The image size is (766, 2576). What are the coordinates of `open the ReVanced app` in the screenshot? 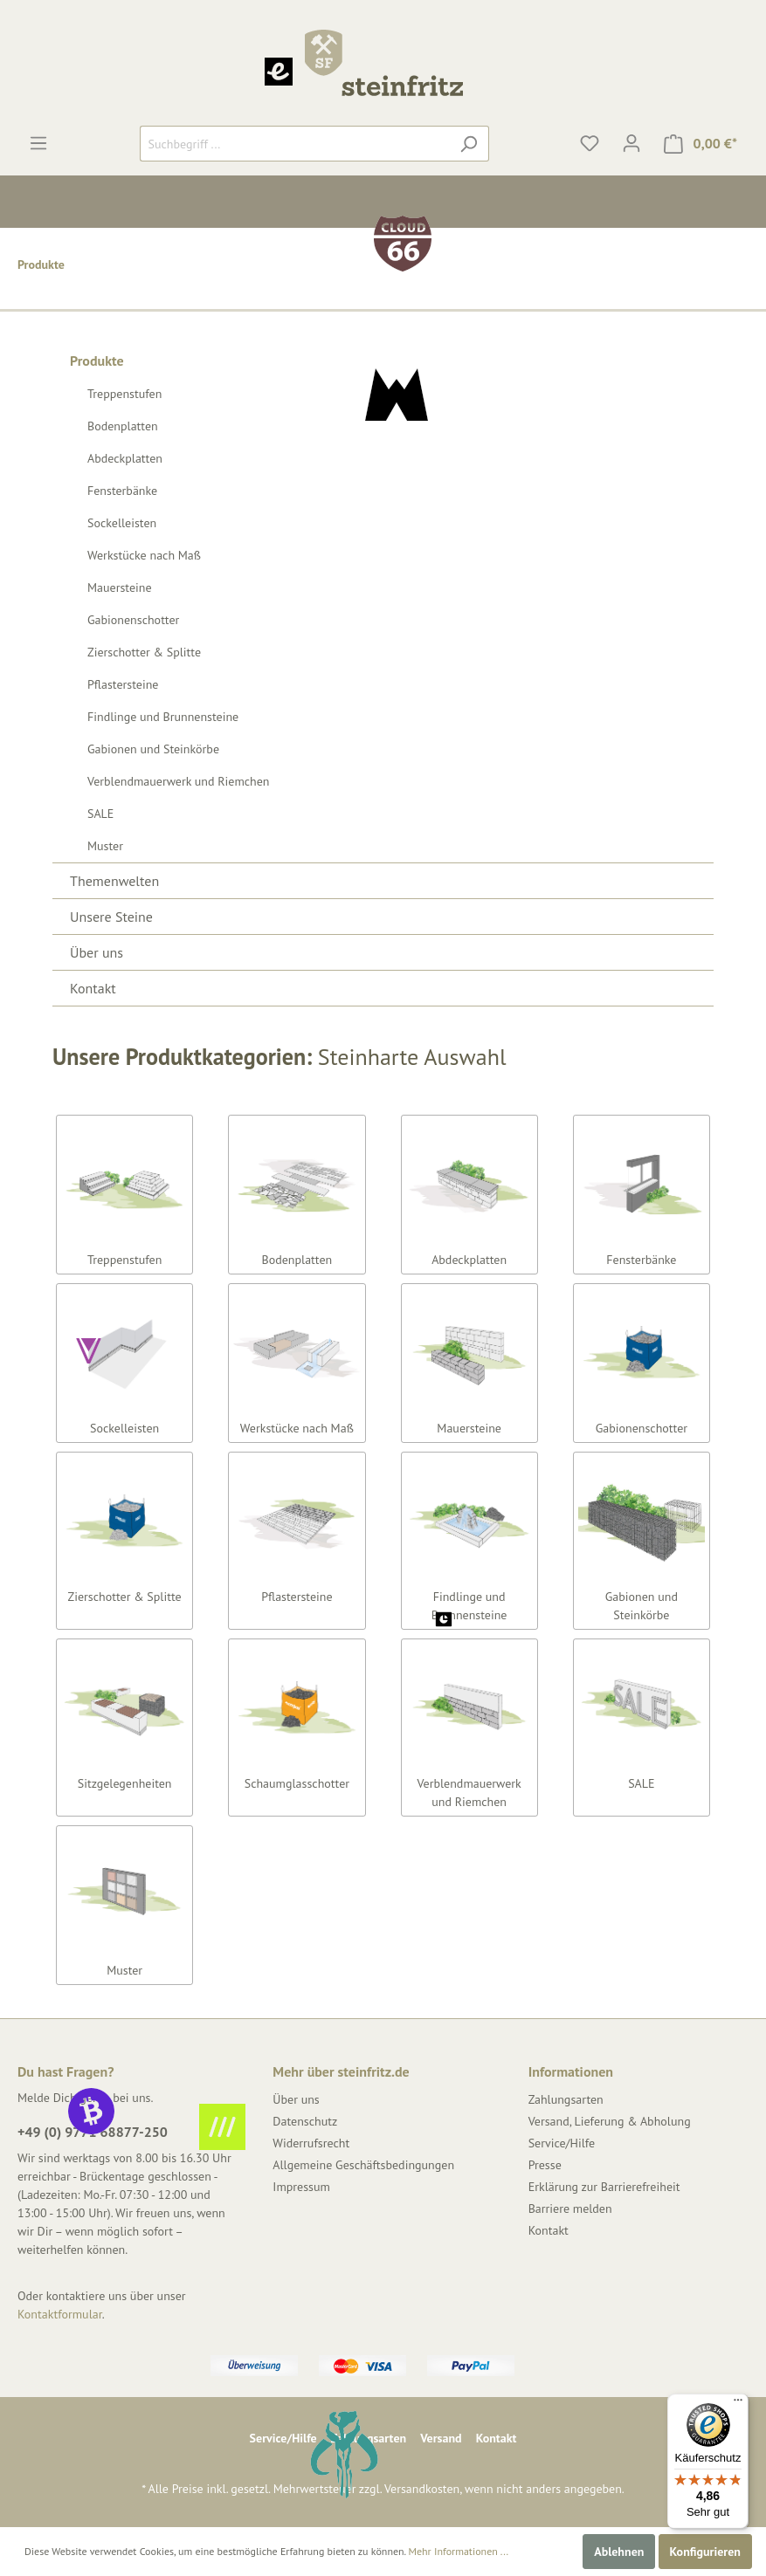 It's located at (88, 1350).